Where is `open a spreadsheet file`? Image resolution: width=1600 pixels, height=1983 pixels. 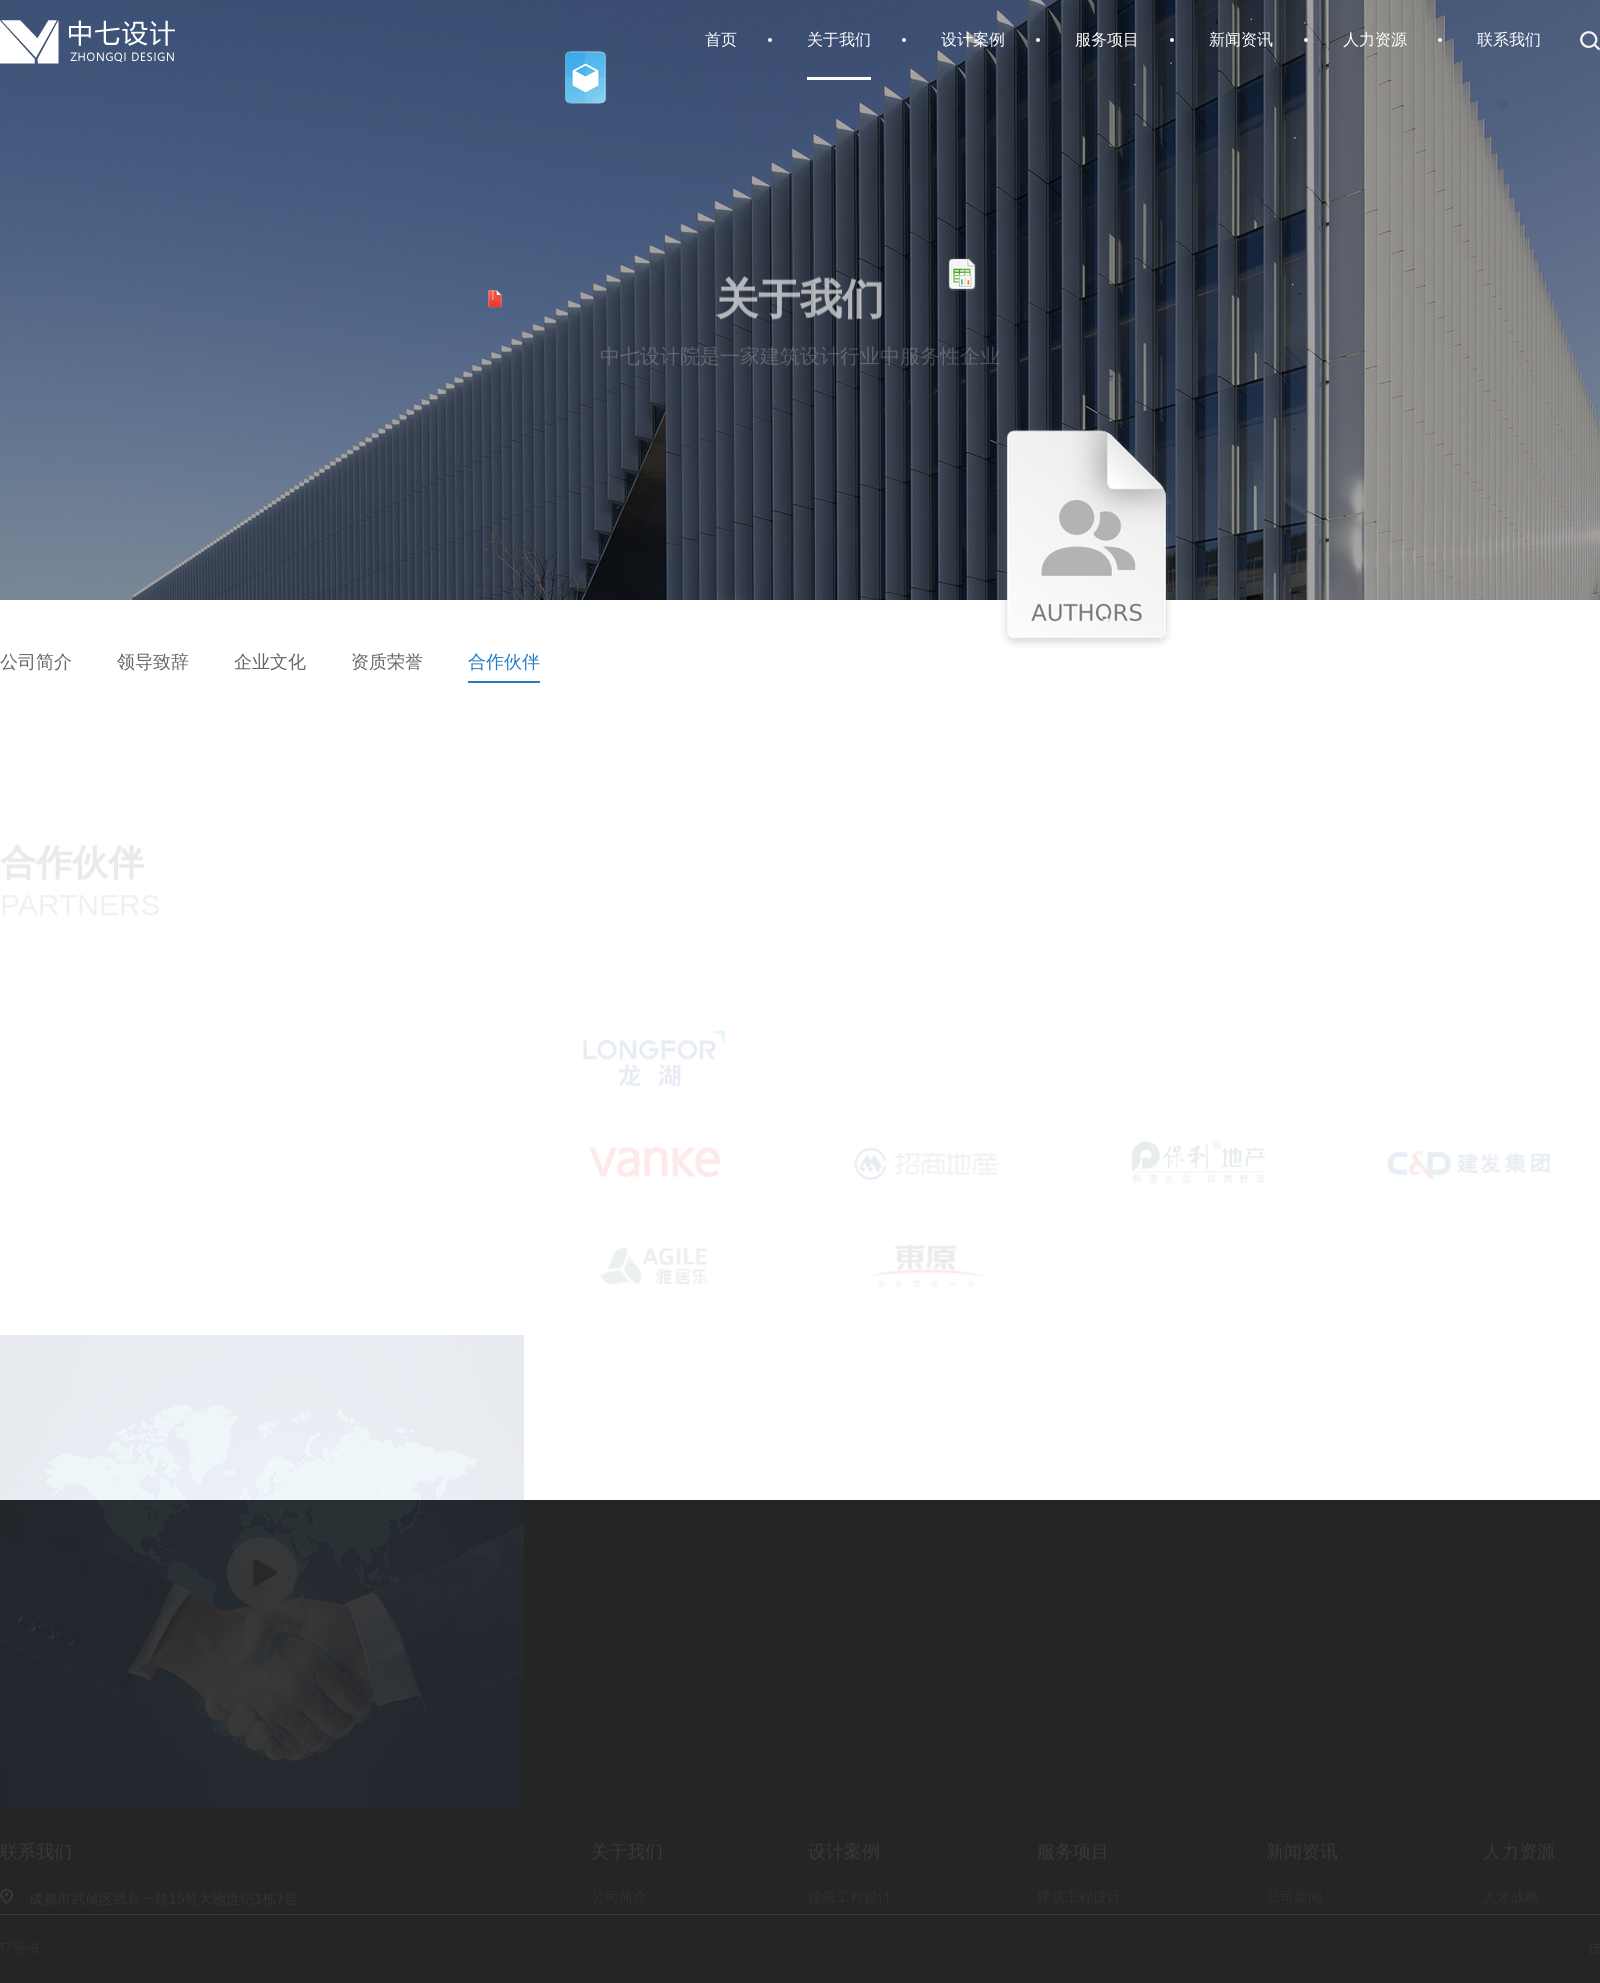
open a spreadsheet file is located at coordinates (962, 274).